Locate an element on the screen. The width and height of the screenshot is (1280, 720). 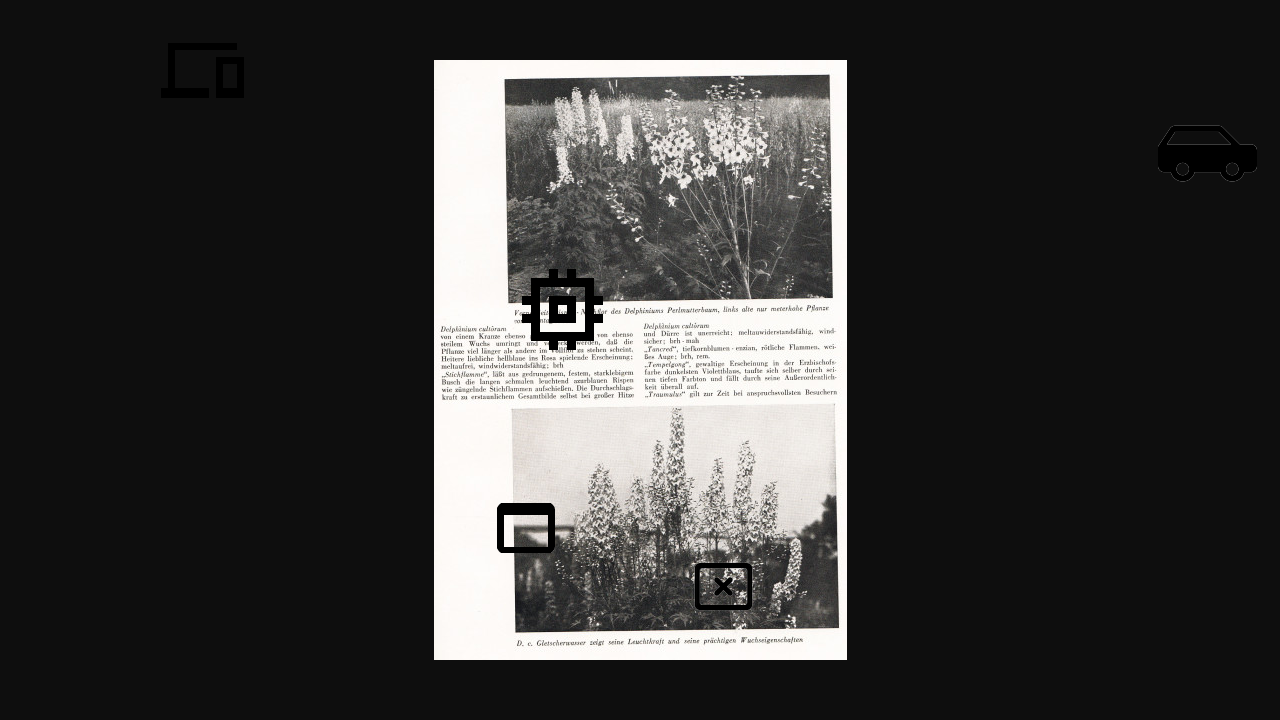
open a web browser or webpage is located at coordinates (526, 528).